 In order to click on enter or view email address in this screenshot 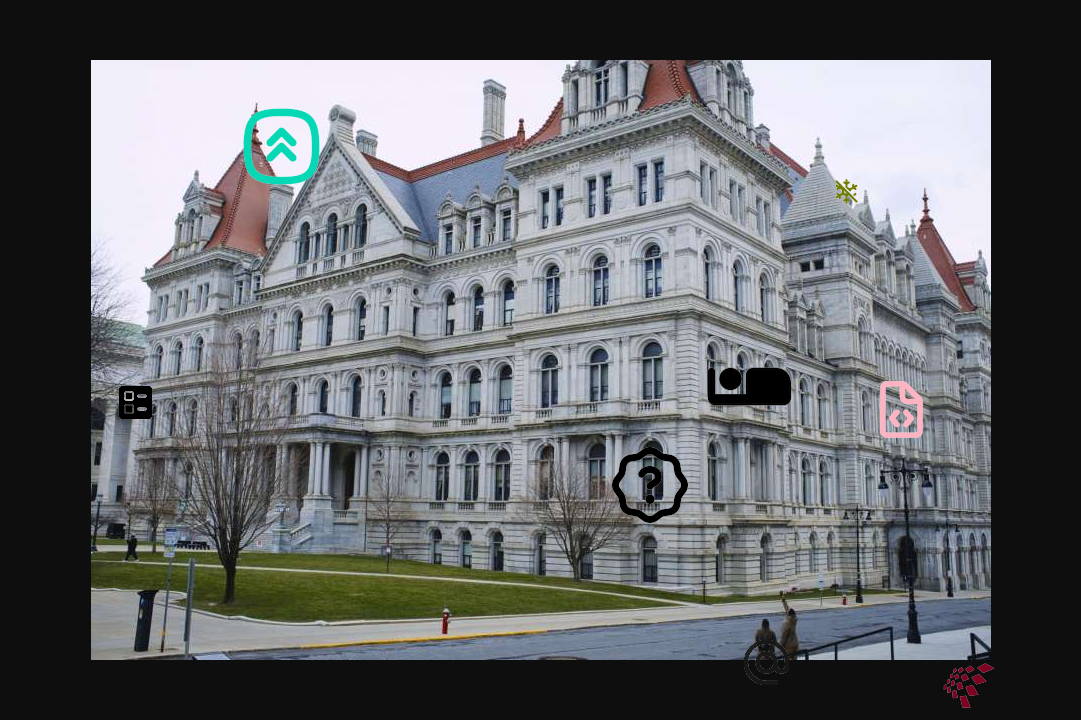, I will do `click(766, 662)`.